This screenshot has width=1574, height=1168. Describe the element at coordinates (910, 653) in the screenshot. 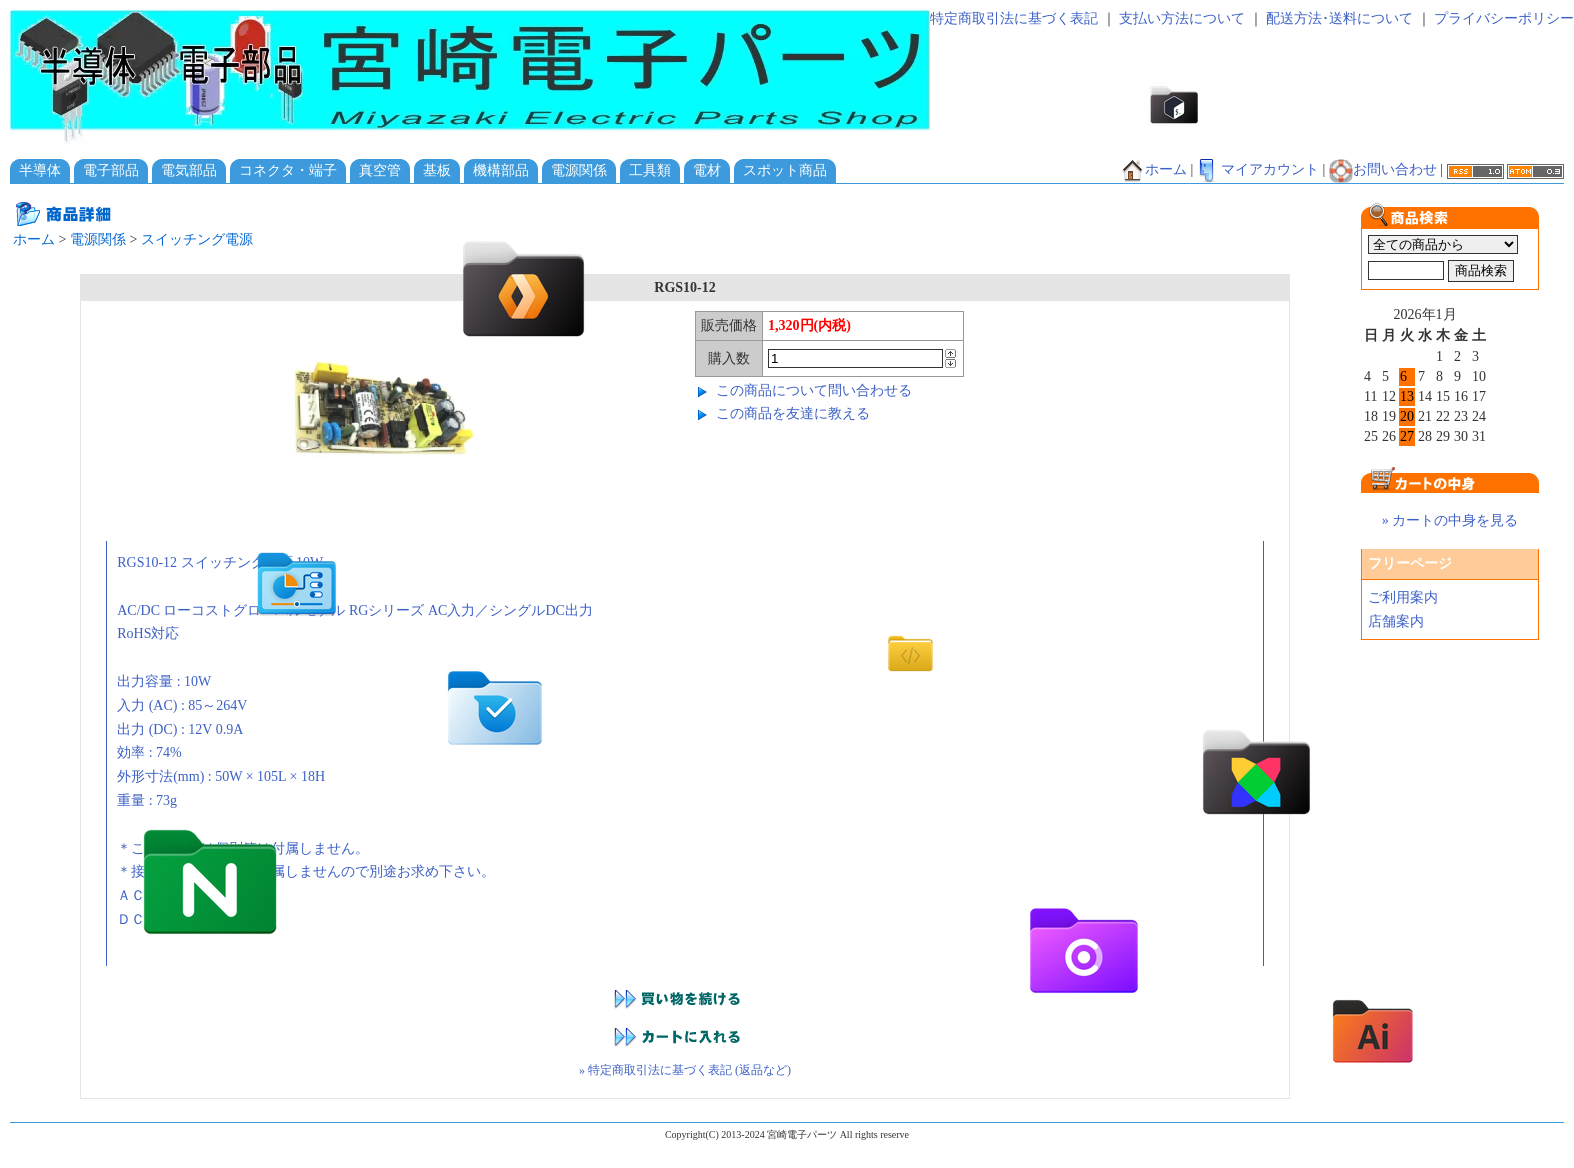

I see `open your code projects folder` at that location.